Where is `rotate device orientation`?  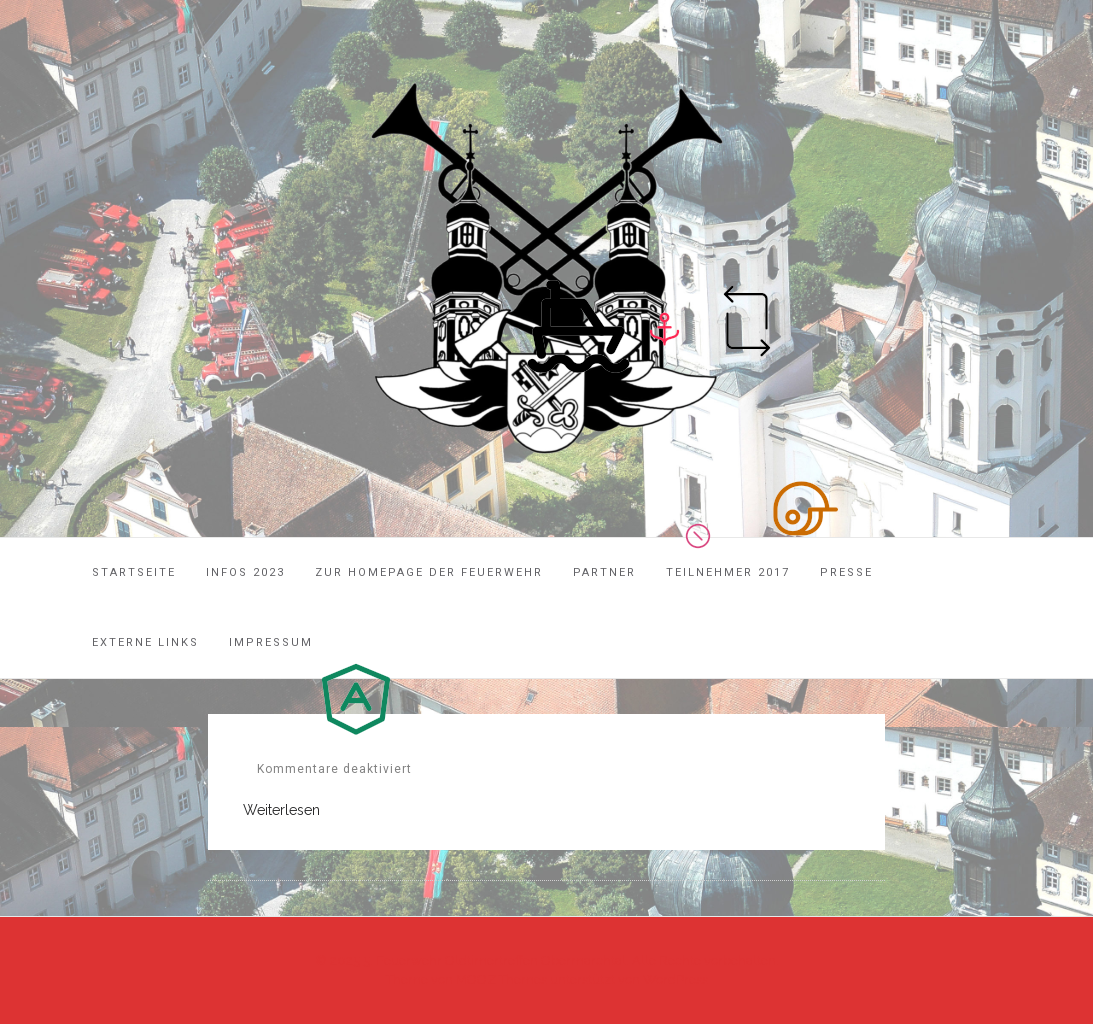 rotate device orientation is located at coordinates (747, 321).